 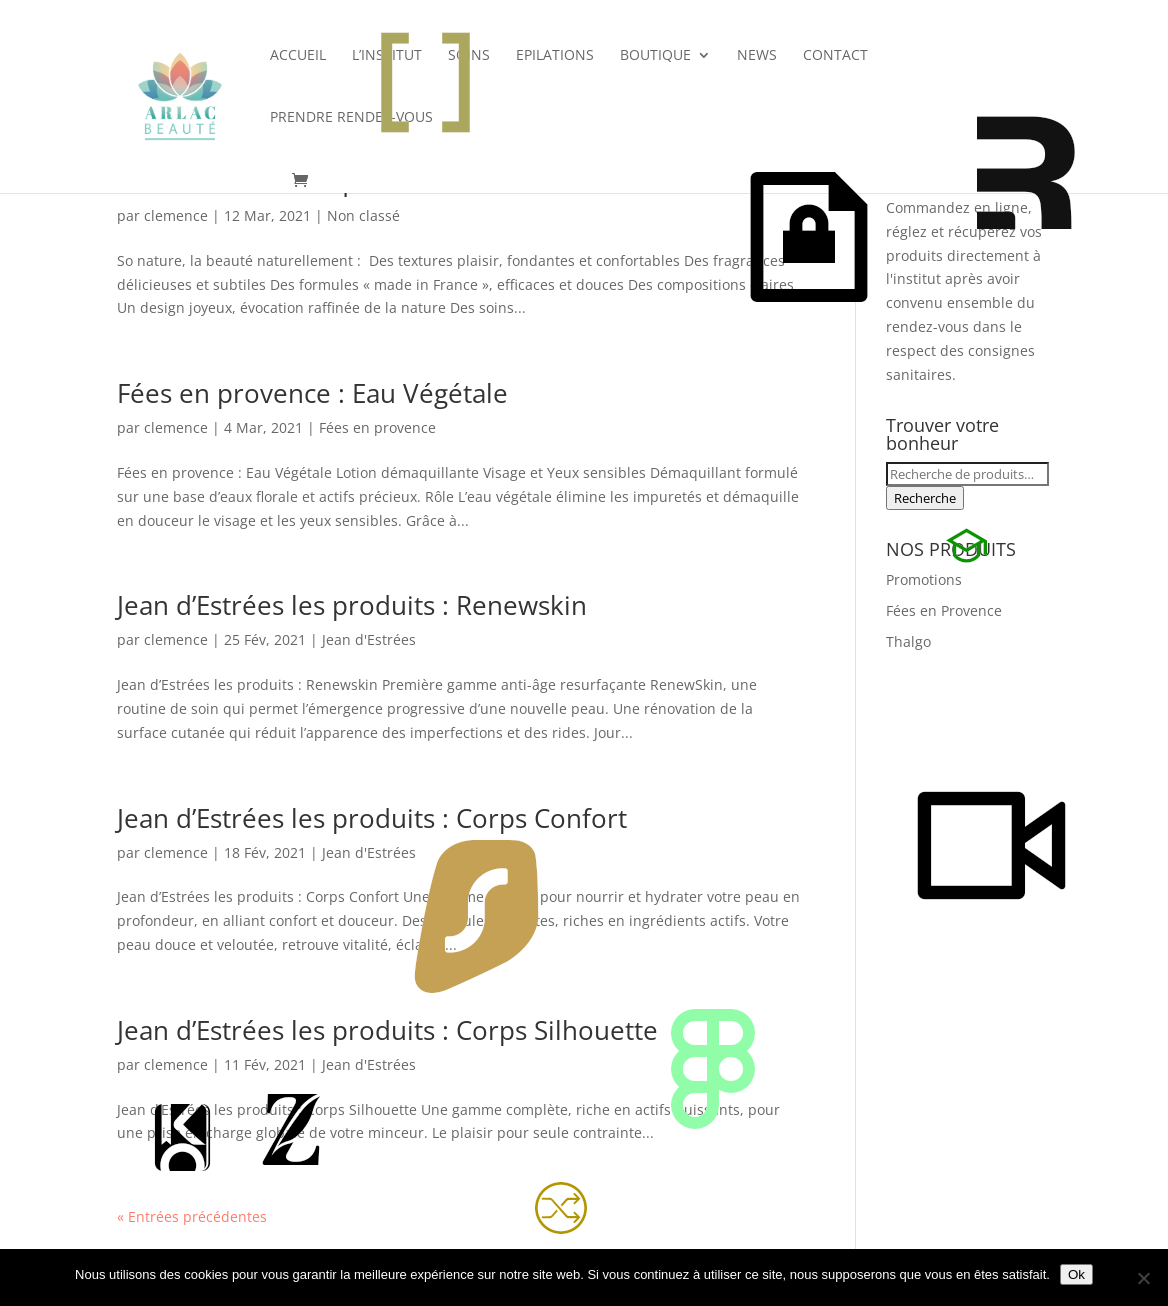 What do you see at coordinates (182, 1137) in the screenshot?
I see `open KOReader e-book application` at bounding box center [182, 1137].